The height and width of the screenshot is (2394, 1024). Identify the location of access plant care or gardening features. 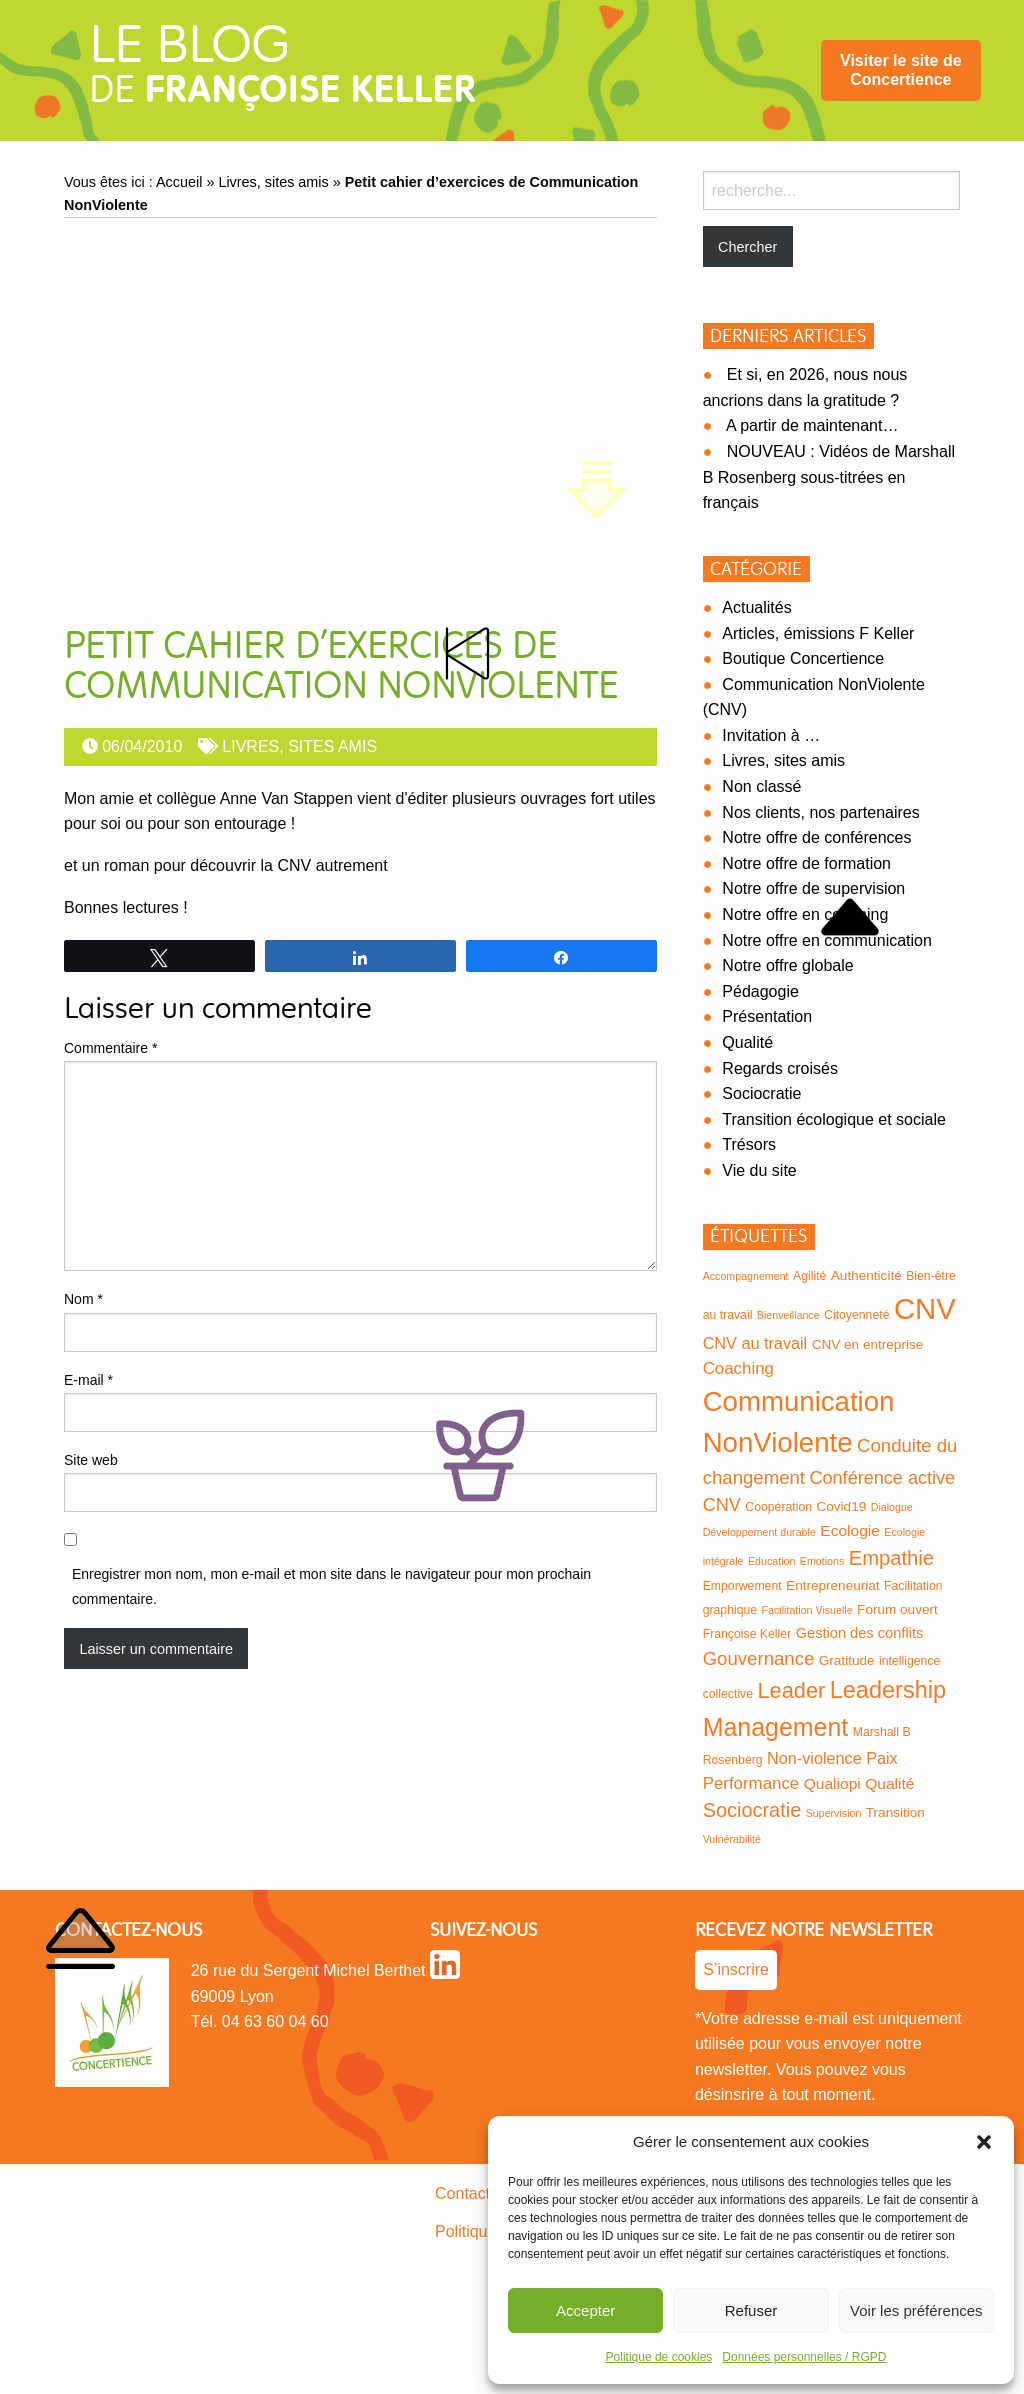
(478, 1455).